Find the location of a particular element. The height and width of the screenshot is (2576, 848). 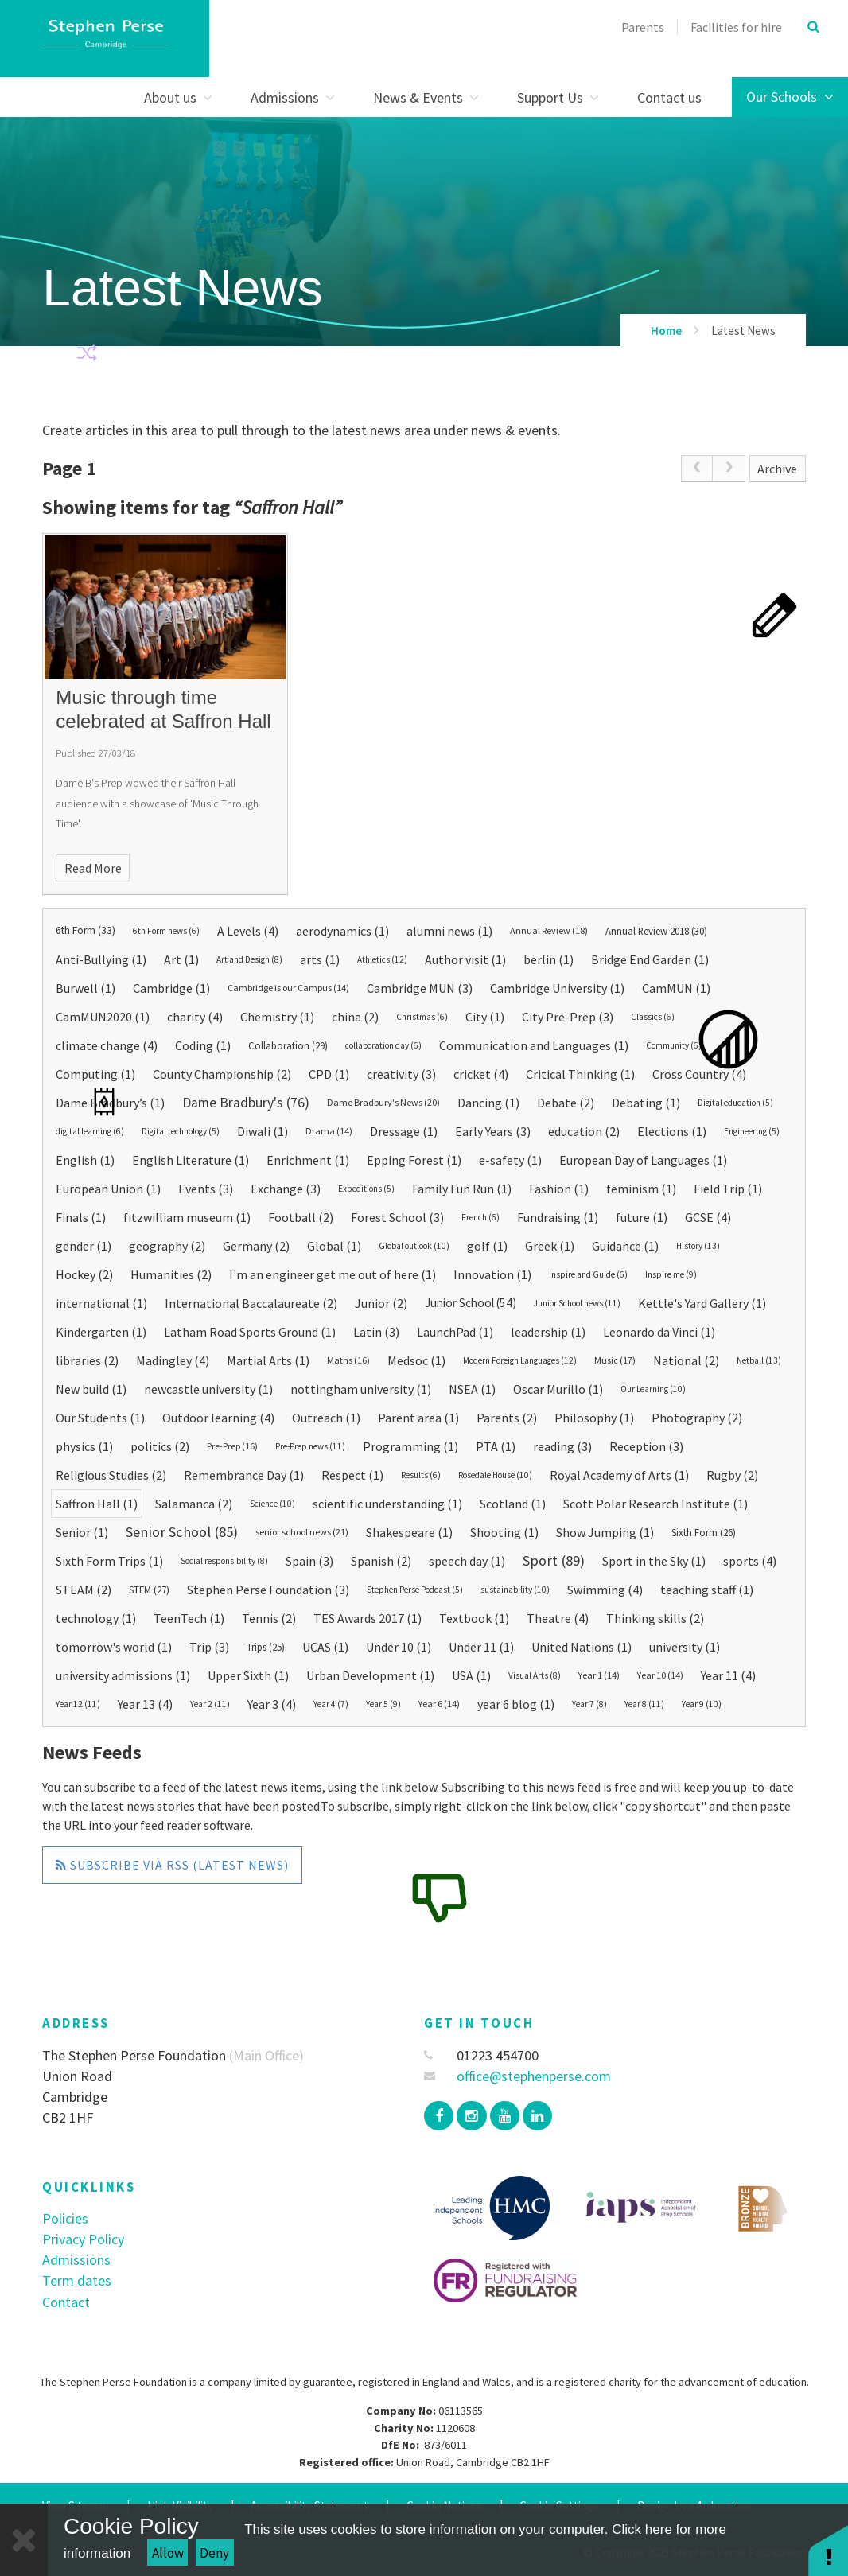

dislike or downvote content is located at coordinates (439, 1895).